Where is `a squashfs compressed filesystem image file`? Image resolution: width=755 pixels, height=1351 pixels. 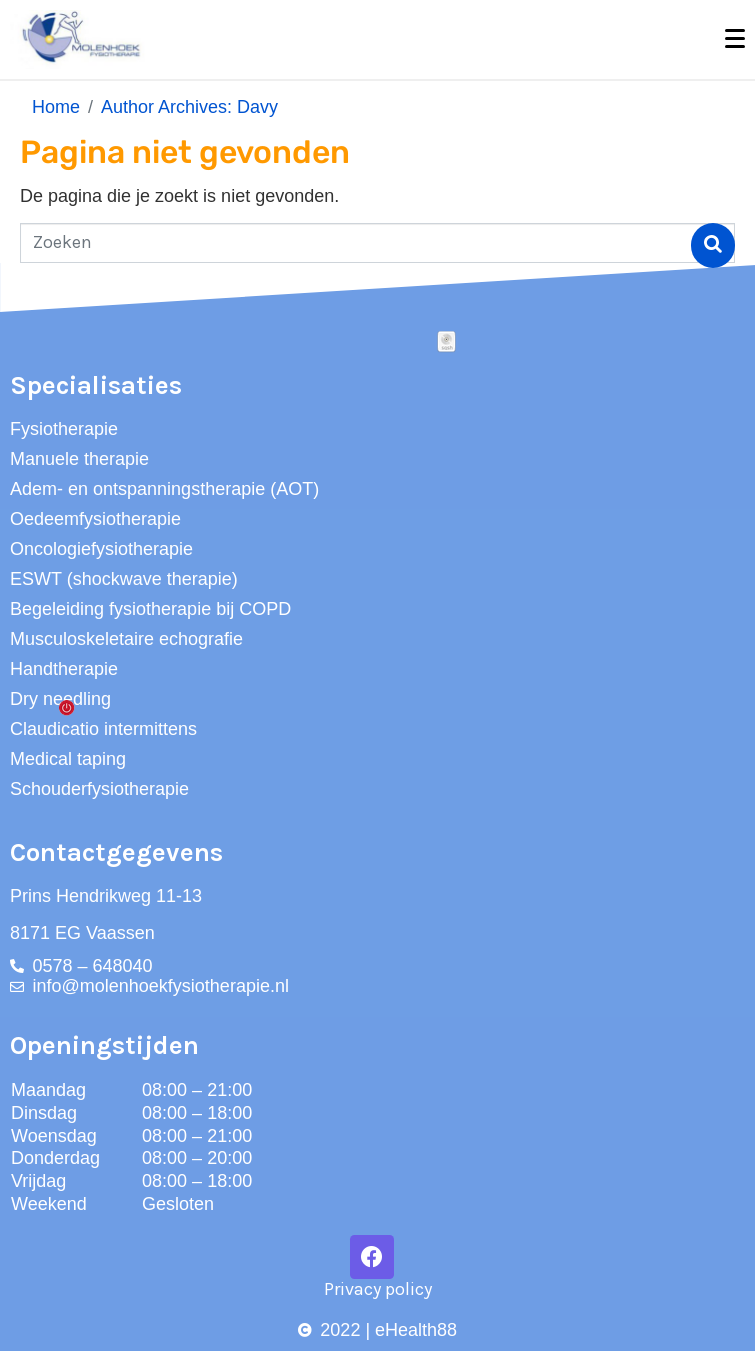
a squashfs compressed filesystem image file is located at coordinates (446, 341).